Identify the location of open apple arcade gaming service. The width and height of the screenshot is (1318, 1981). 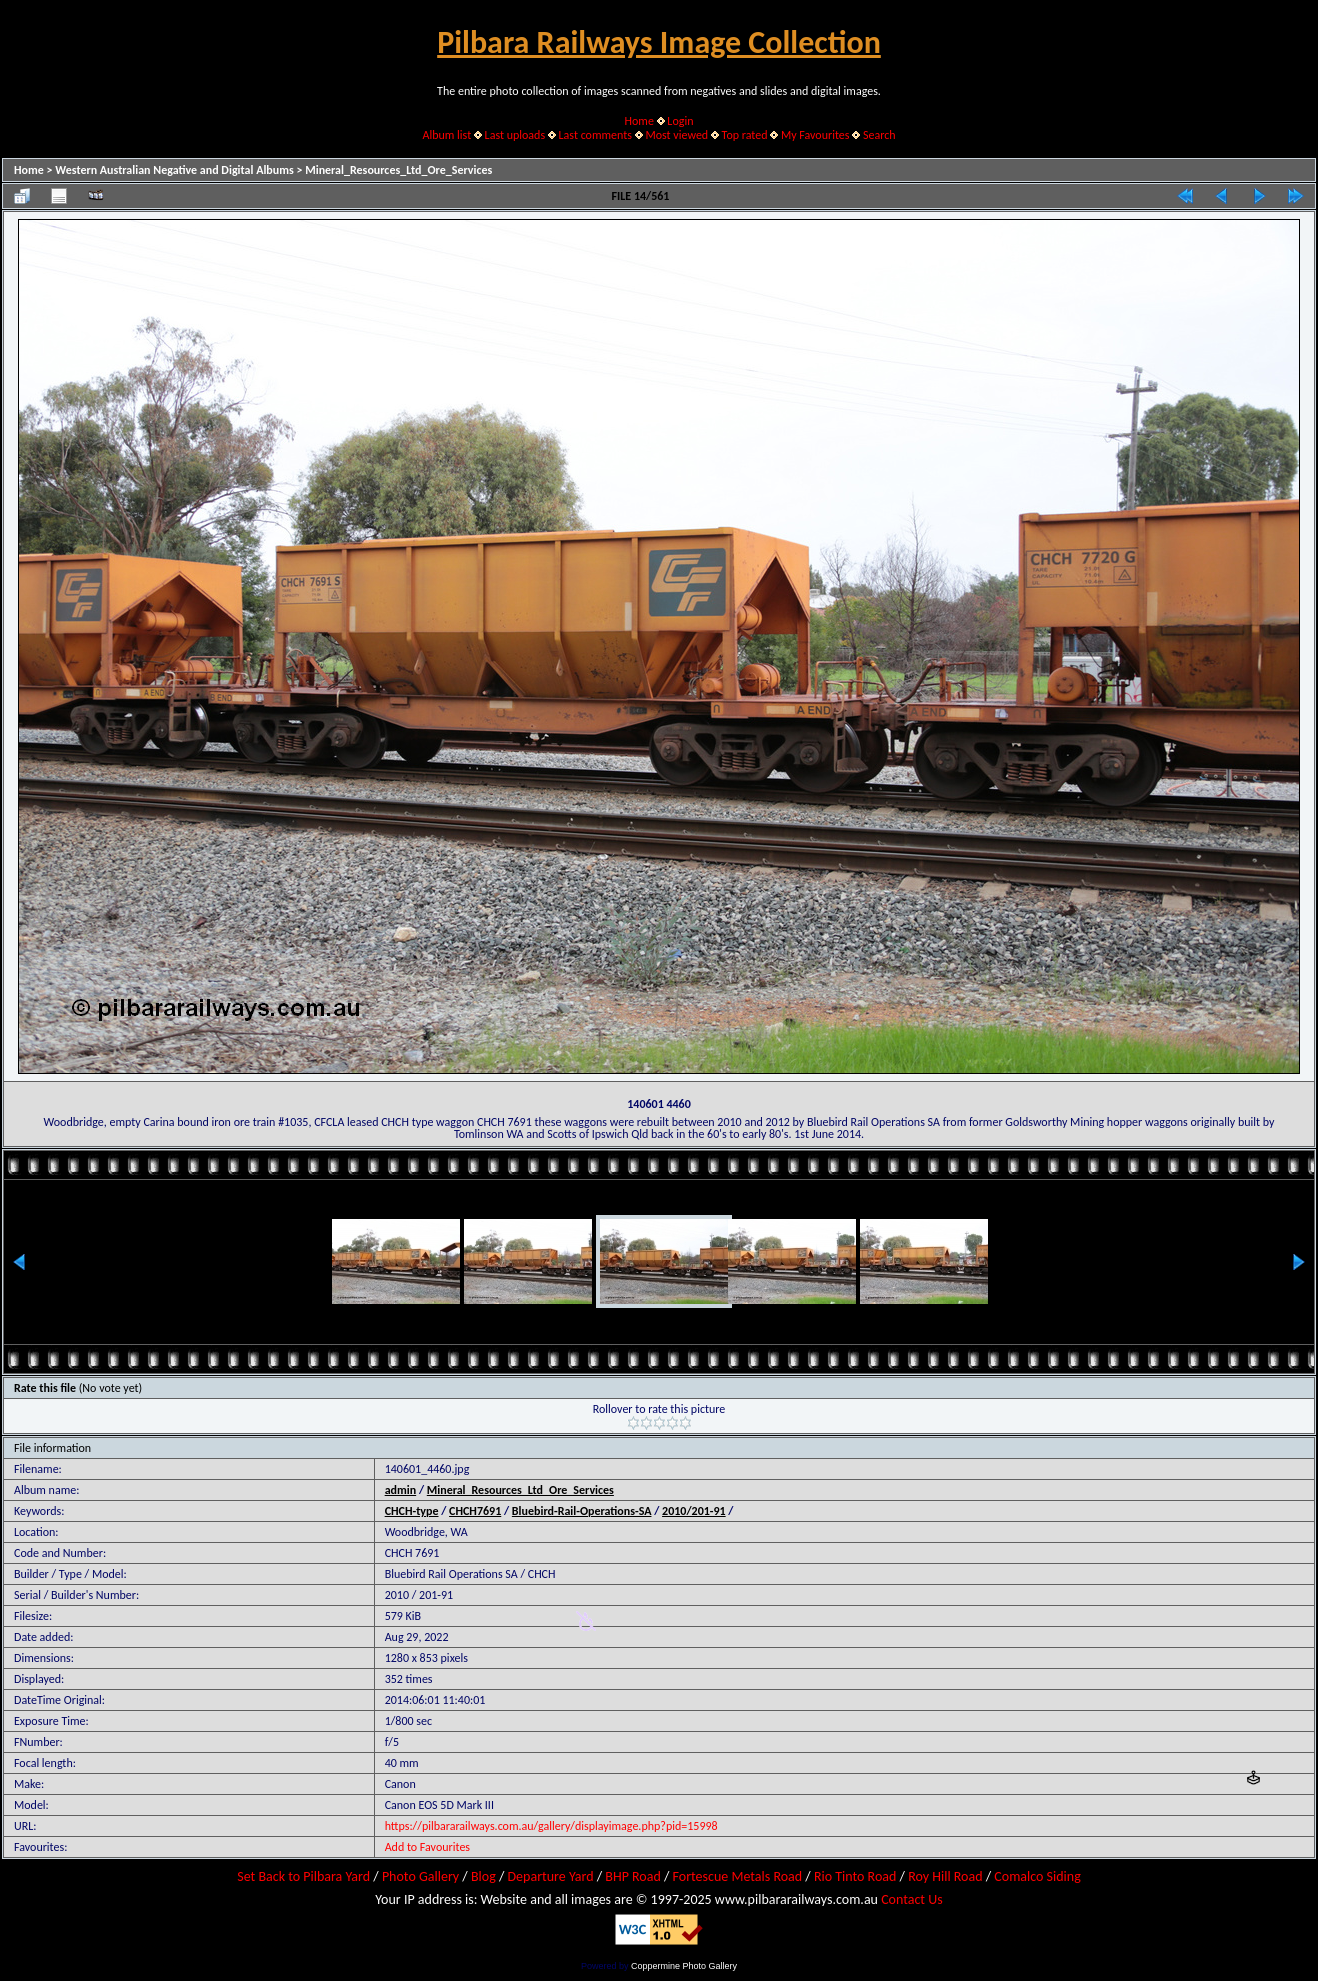
(1253, 1777).